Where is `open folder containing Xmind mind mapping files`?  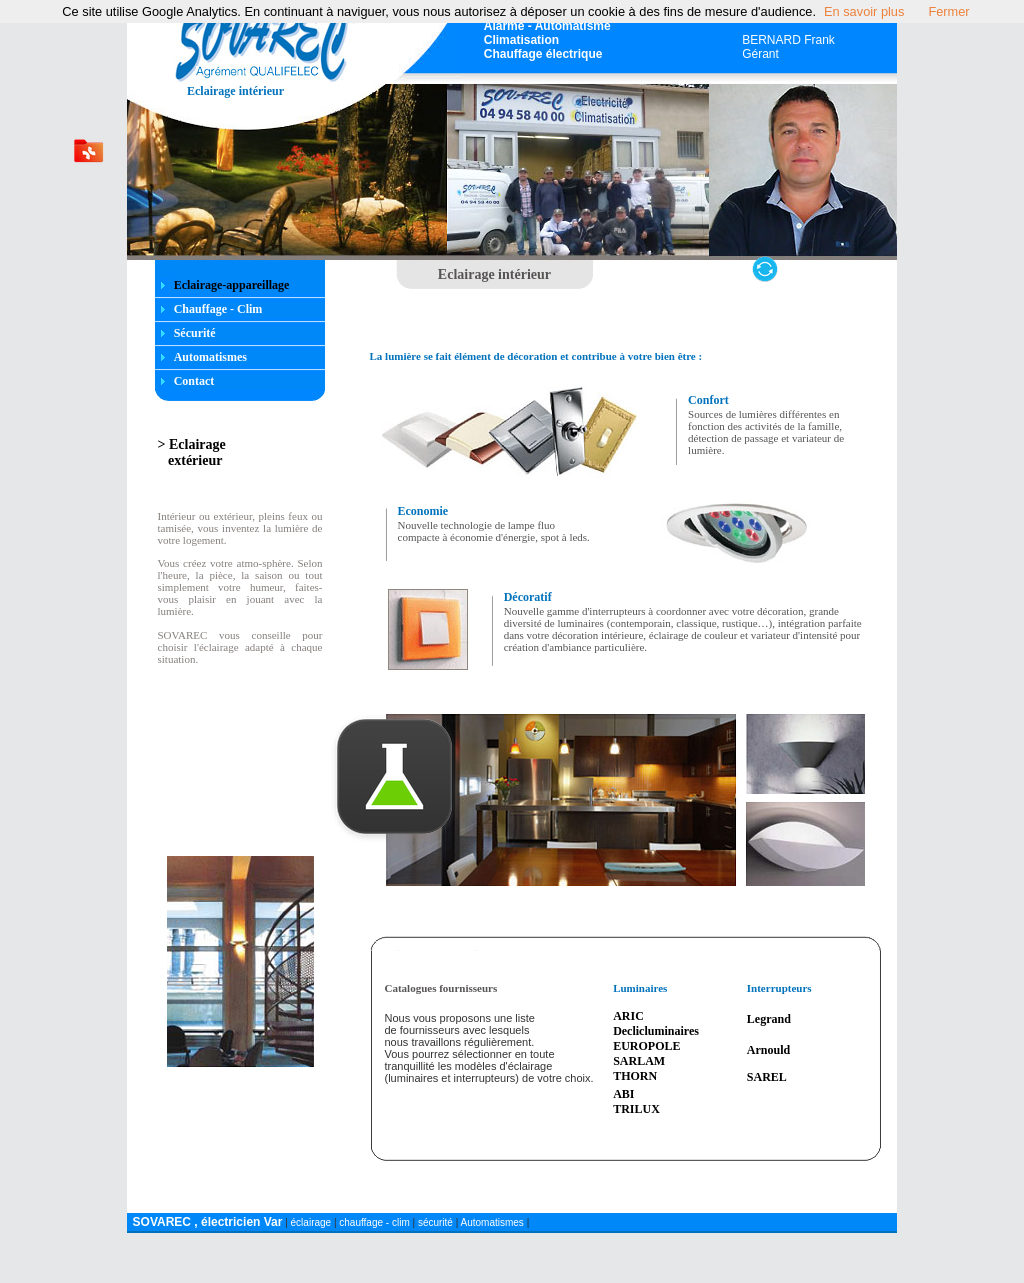
open folder containing Xmind mind mapping files is located at coordinates (88, 151).